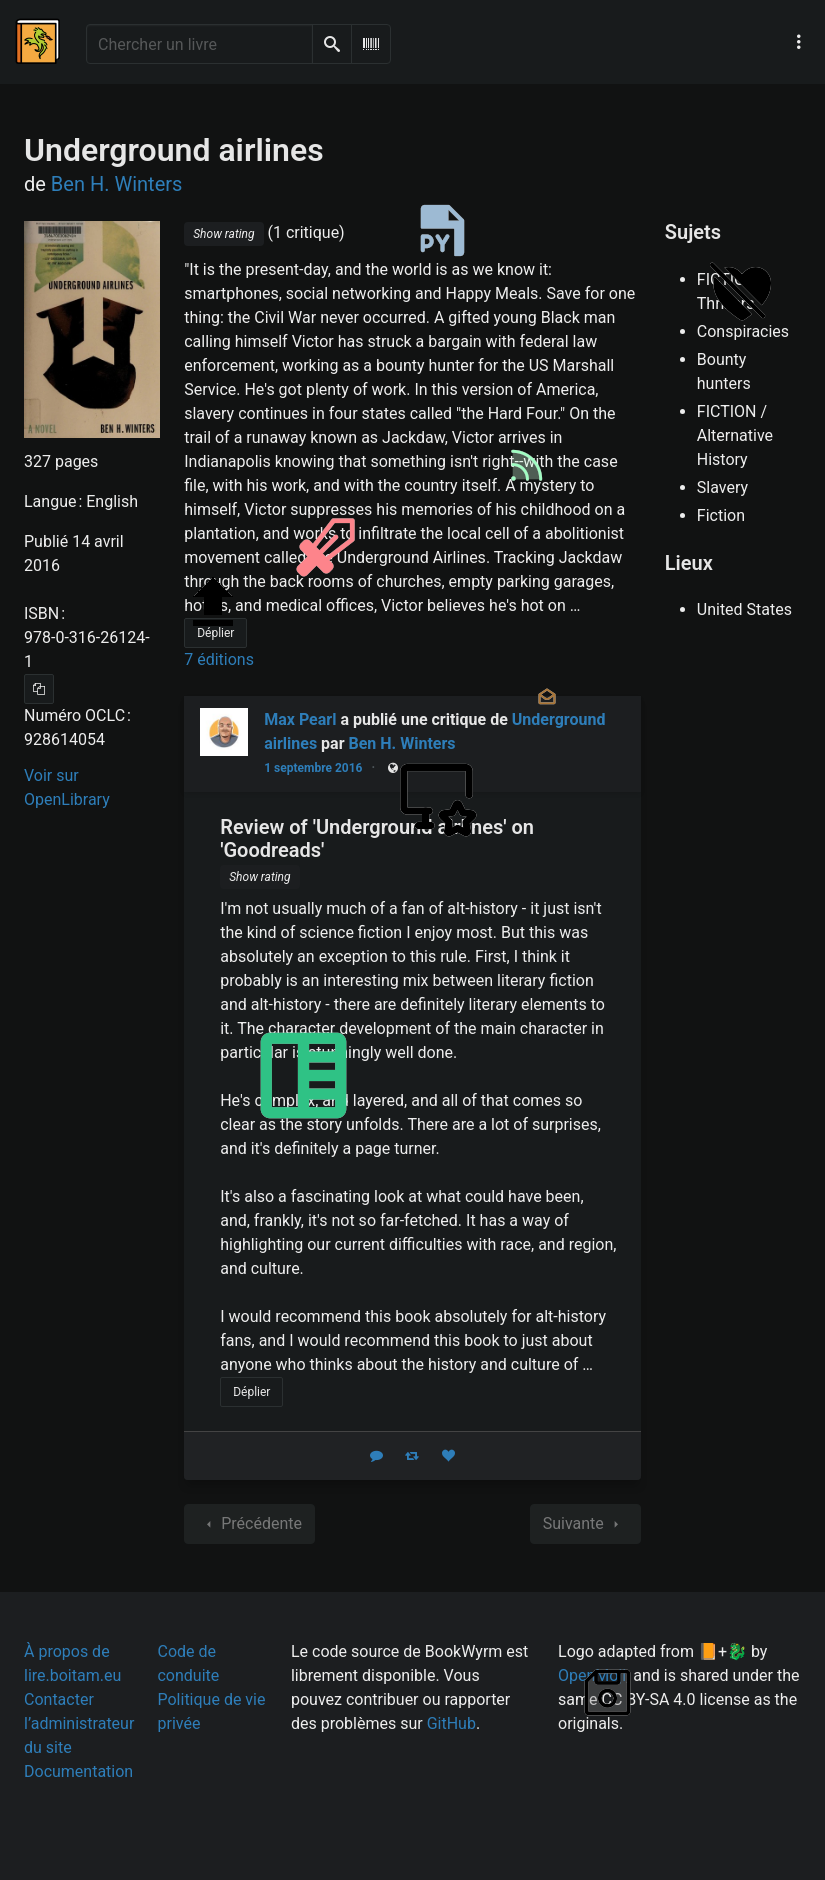  I want to click on upload a file, so click(213, 603).